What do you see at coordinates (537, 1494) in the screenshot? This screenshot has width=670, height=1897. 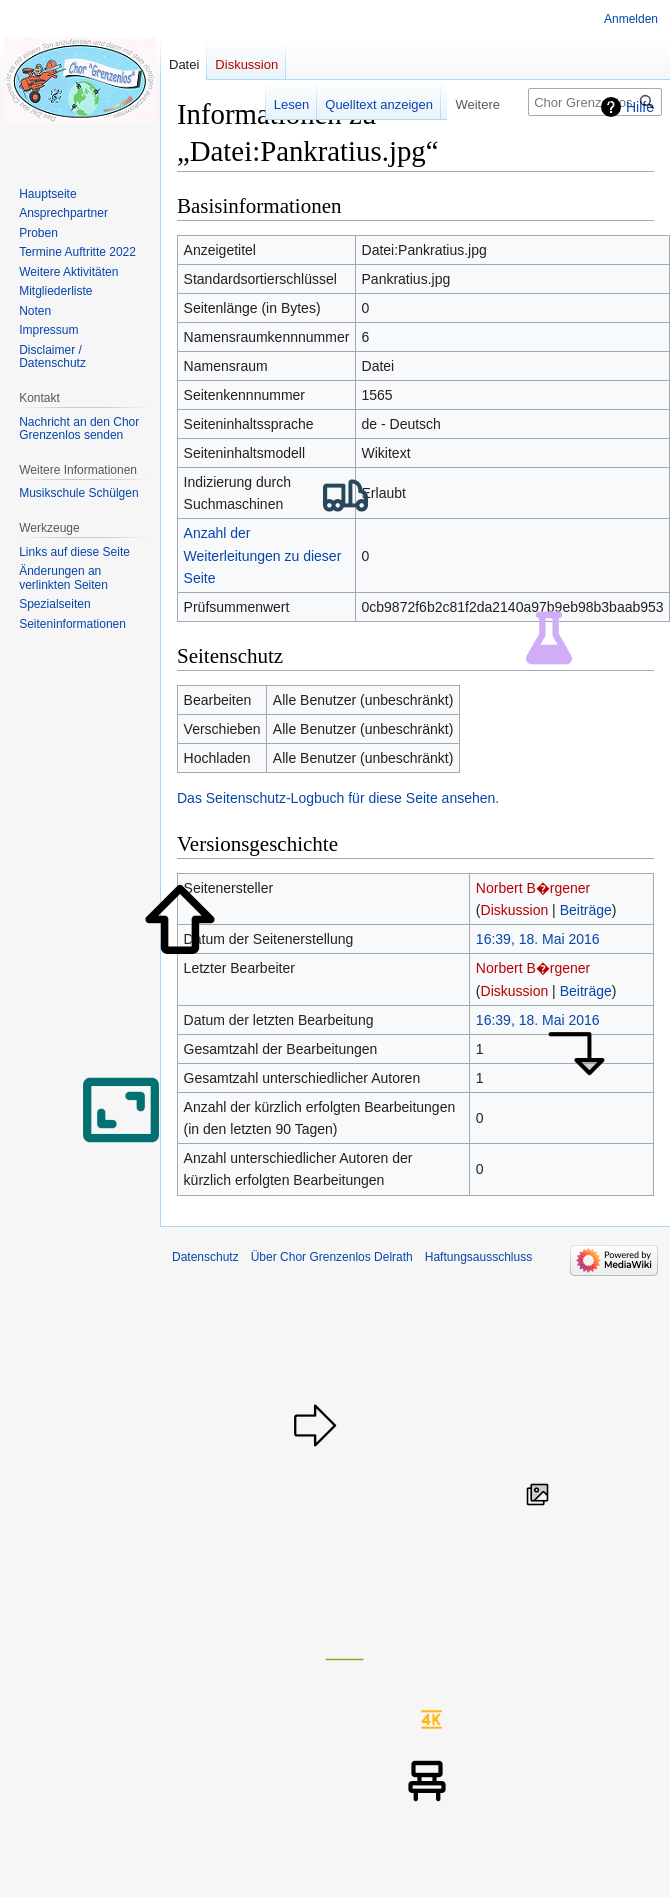 I see `view photo gallery` at bounding box center [537, 1494].